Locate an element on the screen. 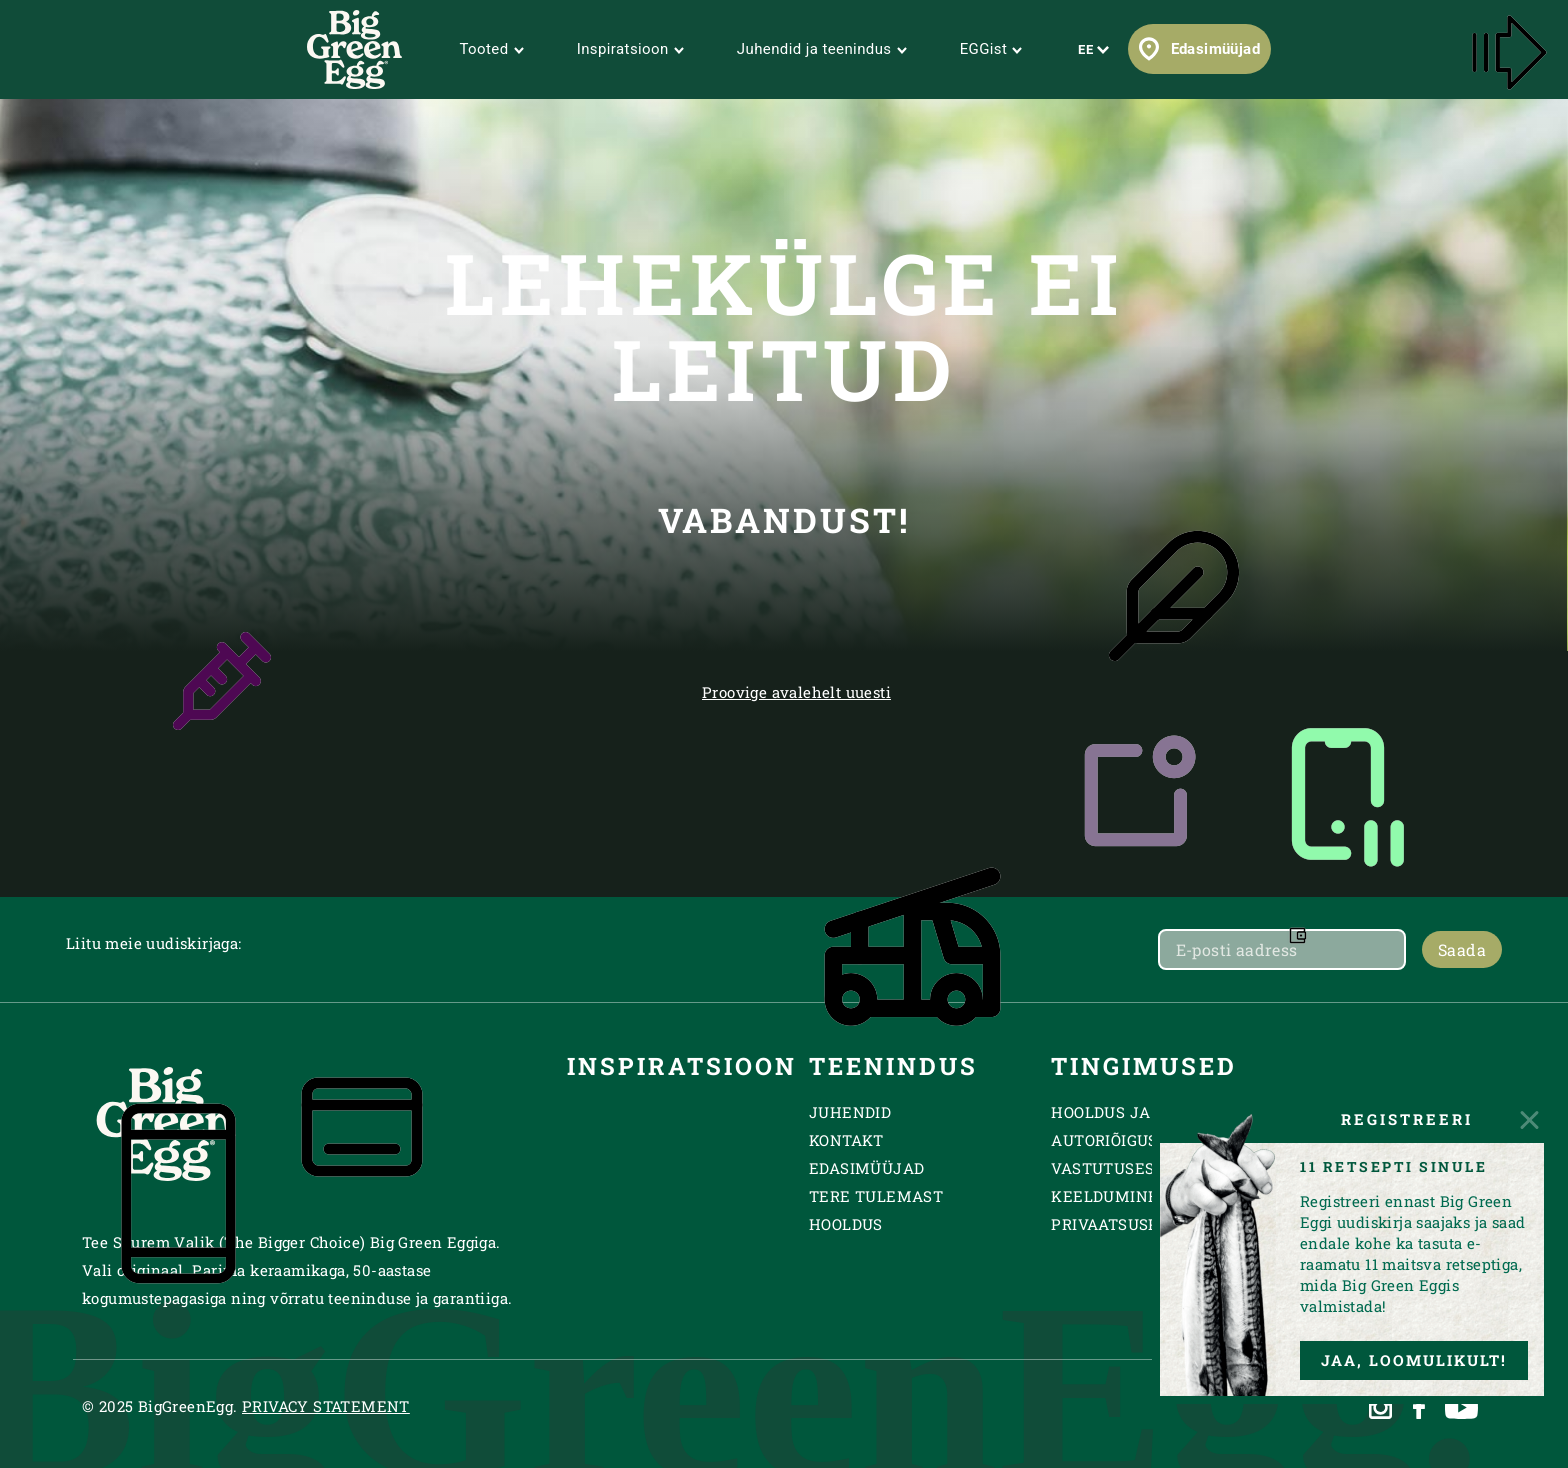 The height and width of the screenshot is (1468, 1568). view notifications is located at coordinates (1138, 793).